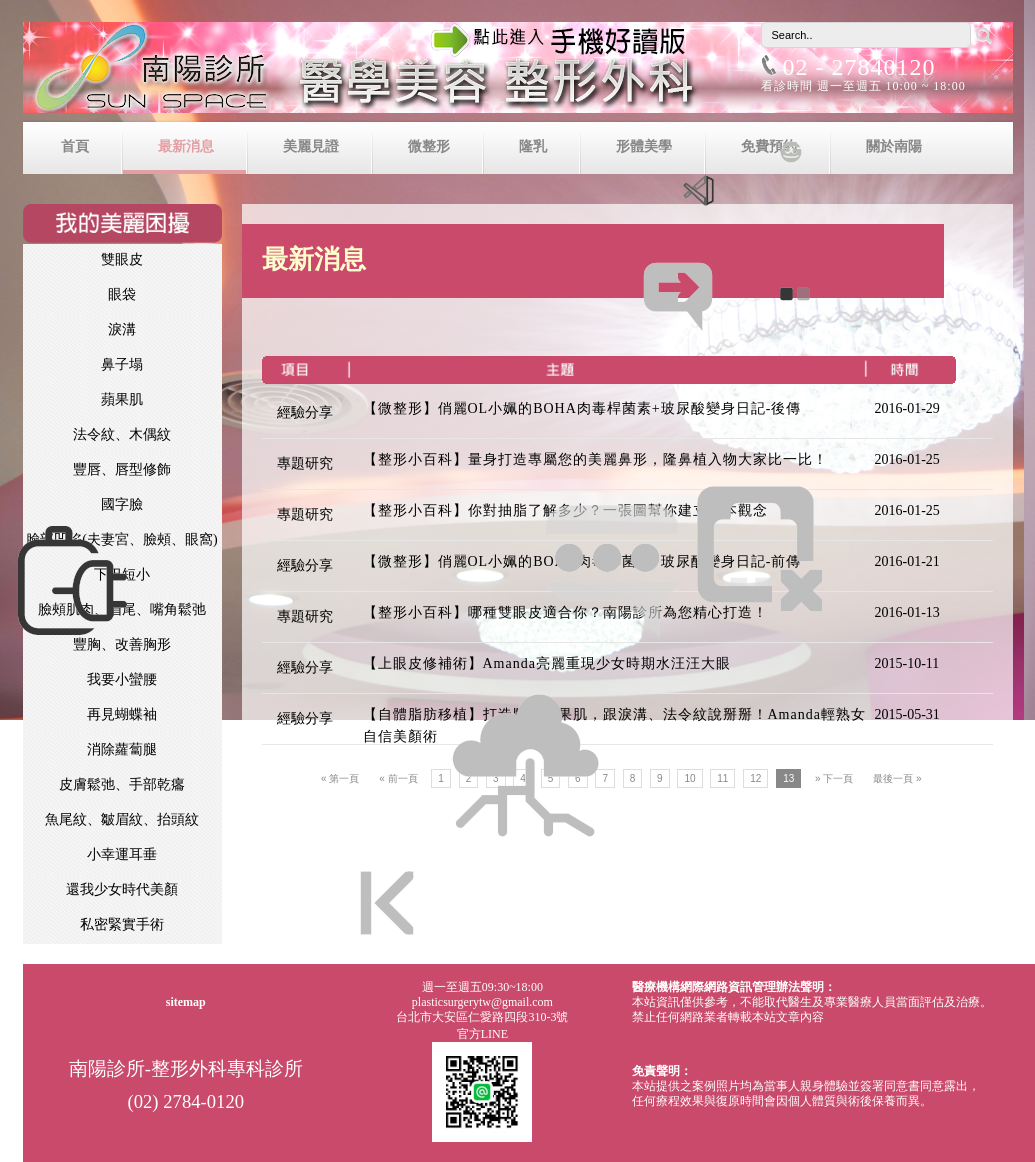 This screenshot has width=1035, height=1162. Describe the element at coordinates (791, 152) in the screenshot. I see `indicates a nerdy or intellectual reaction` at that location.